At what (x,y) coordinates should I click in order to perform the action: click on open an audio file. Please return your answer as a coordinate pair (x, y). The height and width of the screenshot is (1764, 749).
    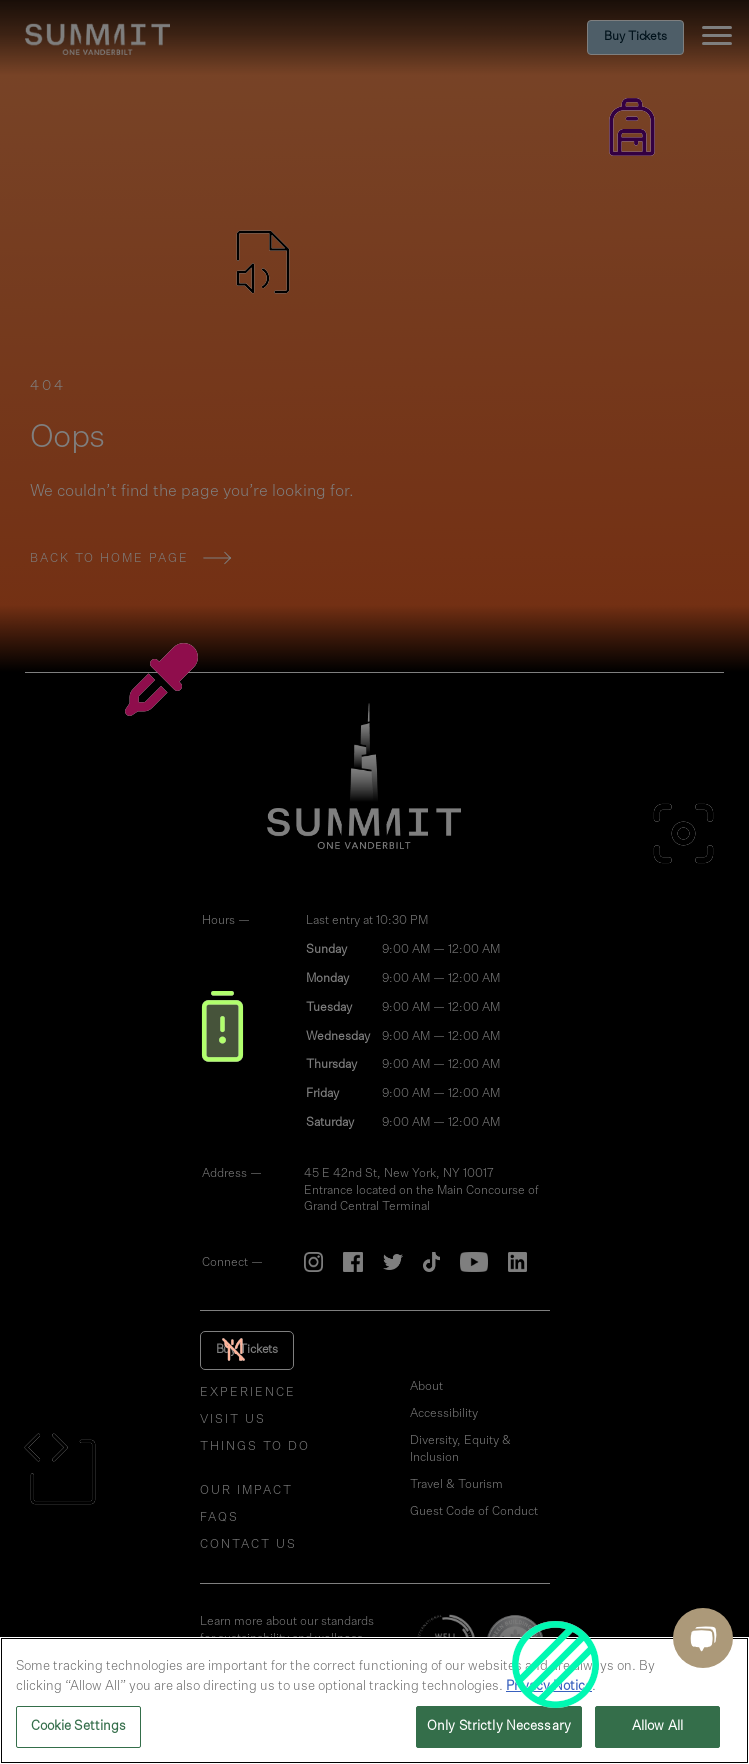
    Looking at the image, I should click on (263, 262).